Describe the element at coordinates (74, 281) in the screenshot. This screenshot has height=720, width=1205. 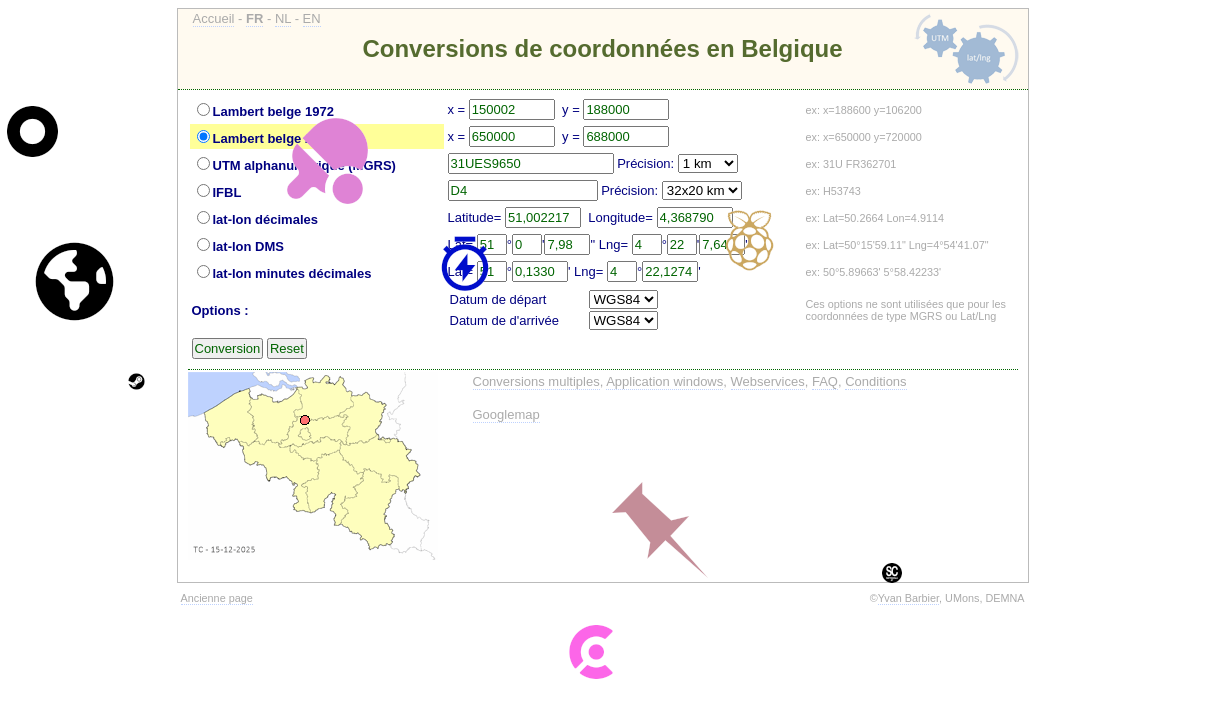
I see `switch to global or worldwide view` at that location.